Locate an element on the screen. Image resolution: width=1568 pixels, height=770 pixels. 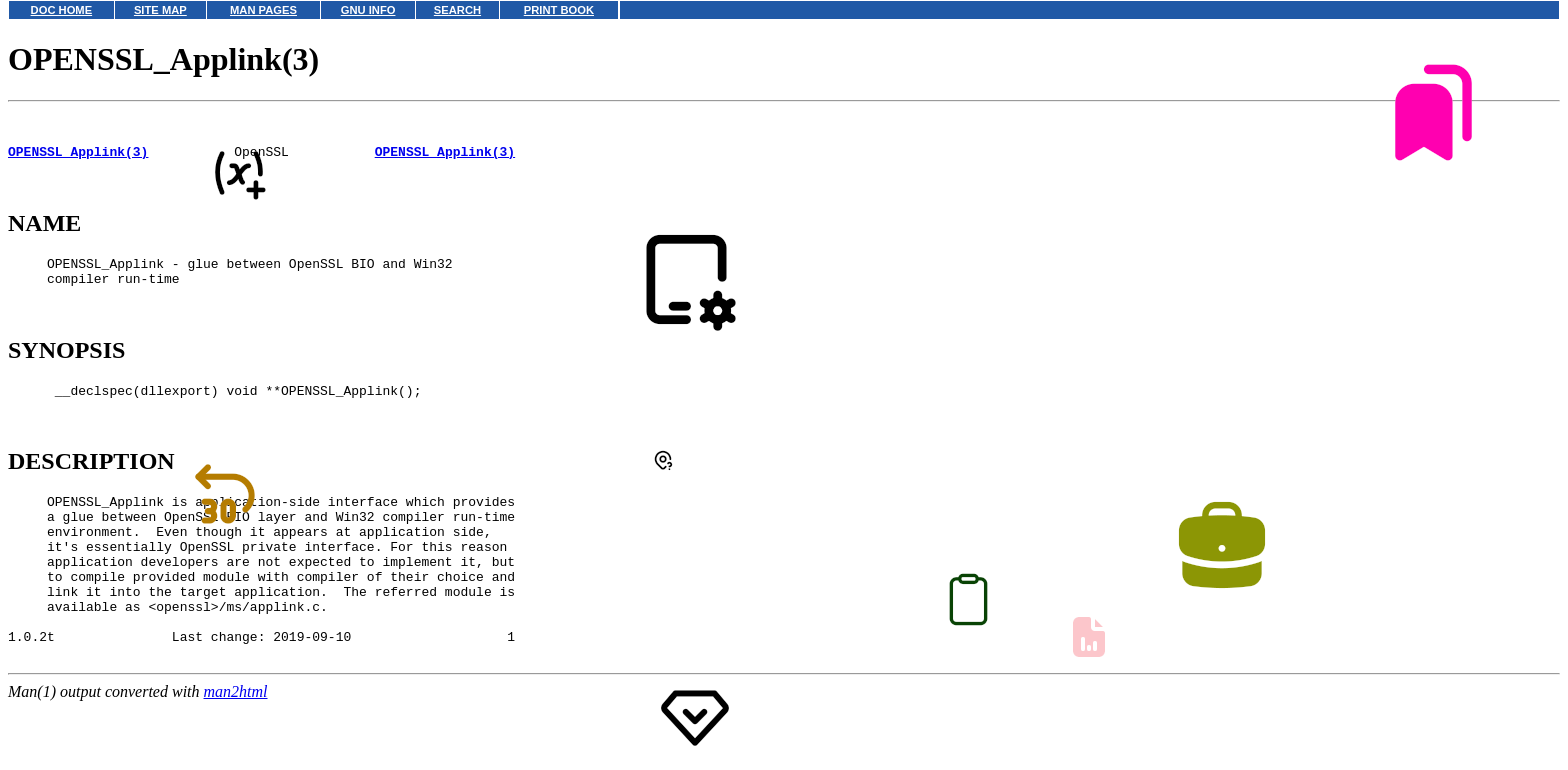
access tablet device settings is located at coordinates (686, 279).